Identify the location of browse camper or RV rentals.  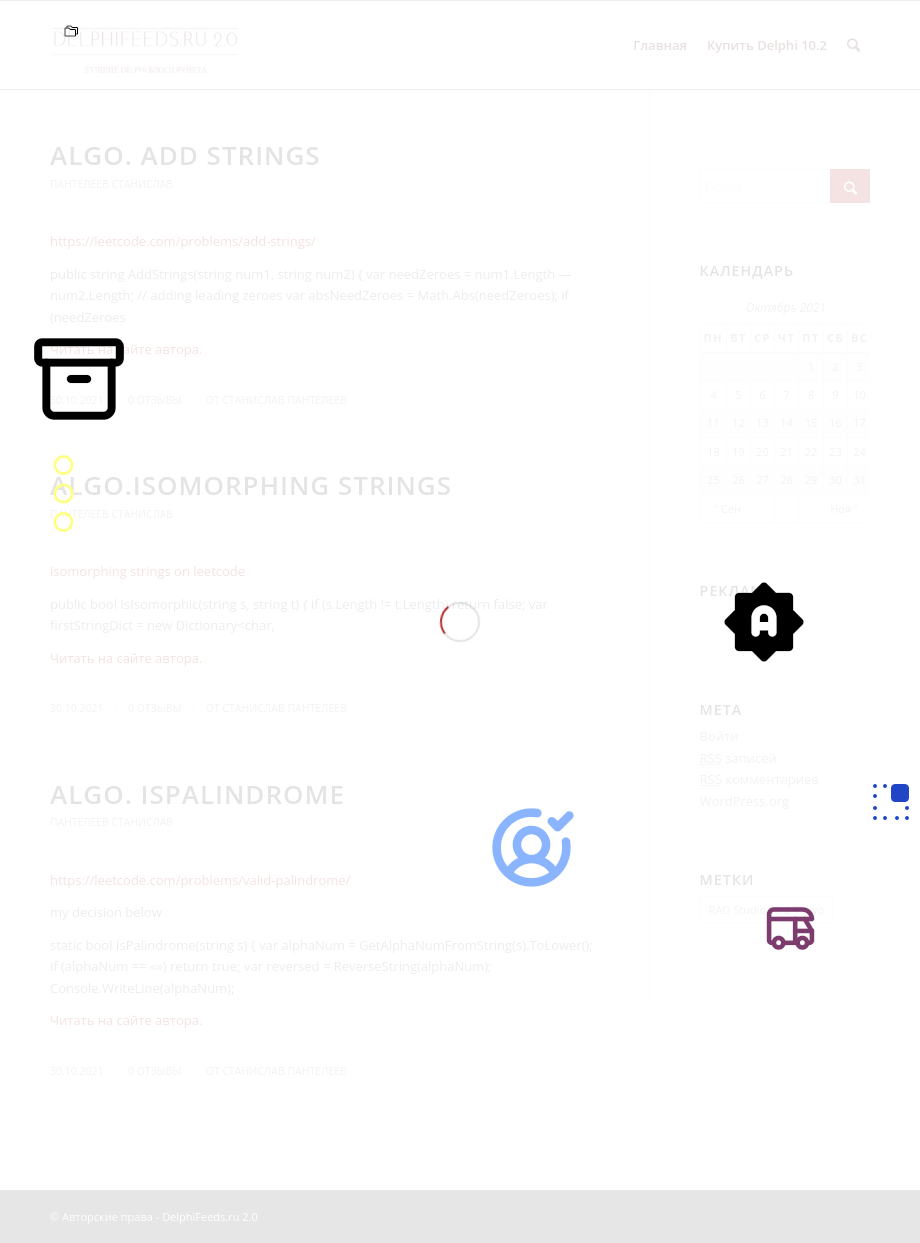
(790, 928).